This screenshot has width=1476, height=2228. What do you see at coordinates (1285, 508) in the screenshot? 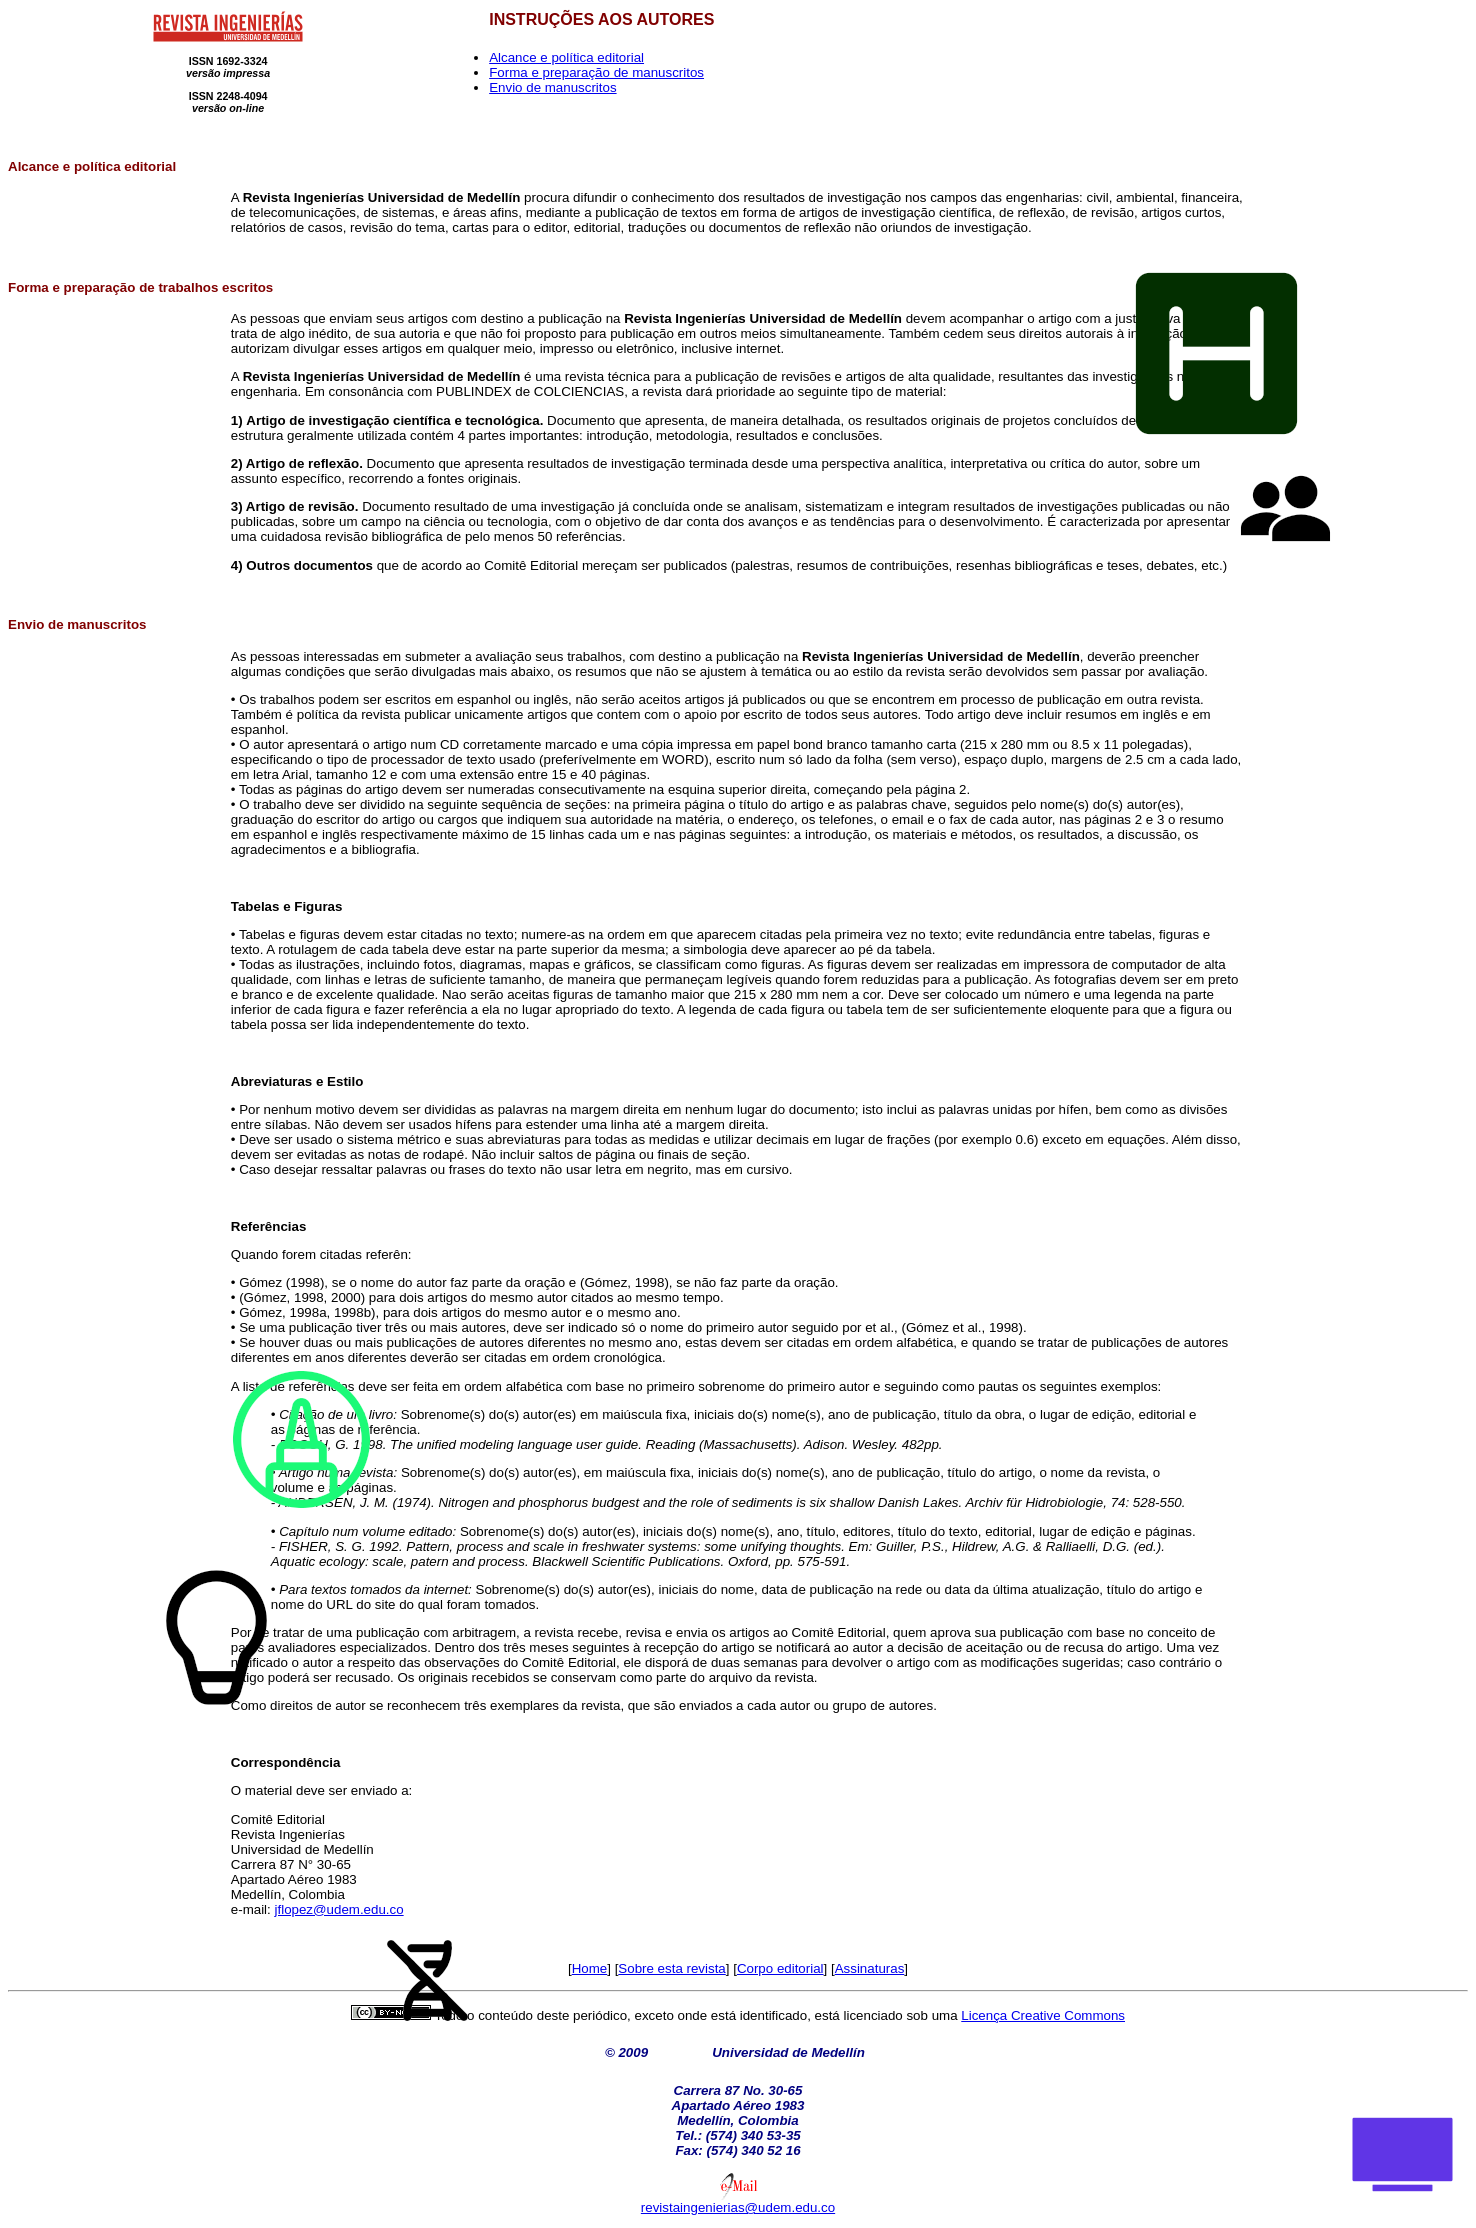
I see `view contacts or people list` at bounding box center [1285, 508].